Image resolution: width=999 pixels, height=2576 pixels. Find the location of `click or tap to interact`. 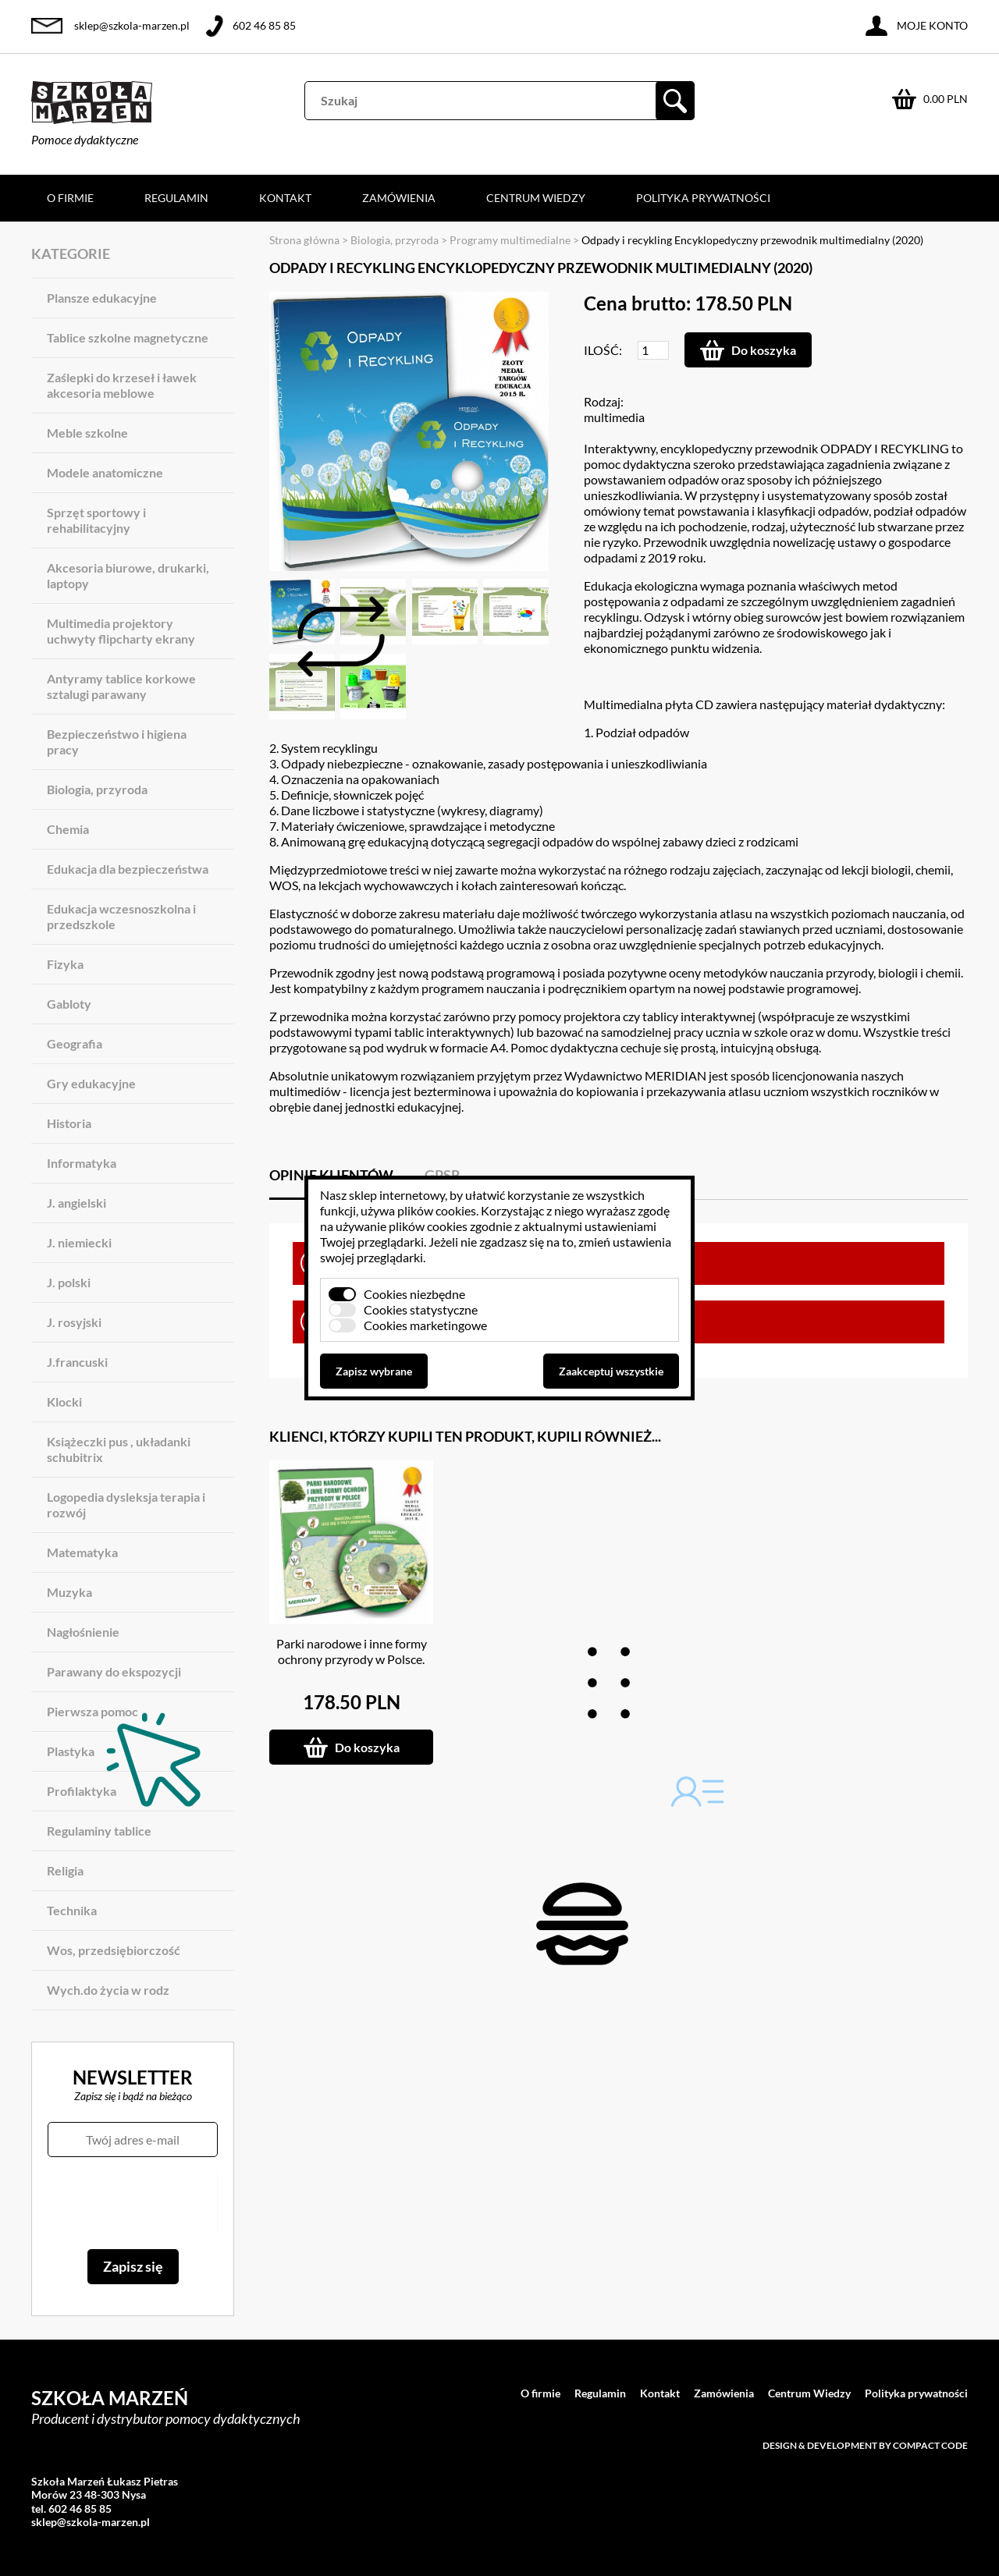

click or tap to interact is located at coordinates (158, 1765).